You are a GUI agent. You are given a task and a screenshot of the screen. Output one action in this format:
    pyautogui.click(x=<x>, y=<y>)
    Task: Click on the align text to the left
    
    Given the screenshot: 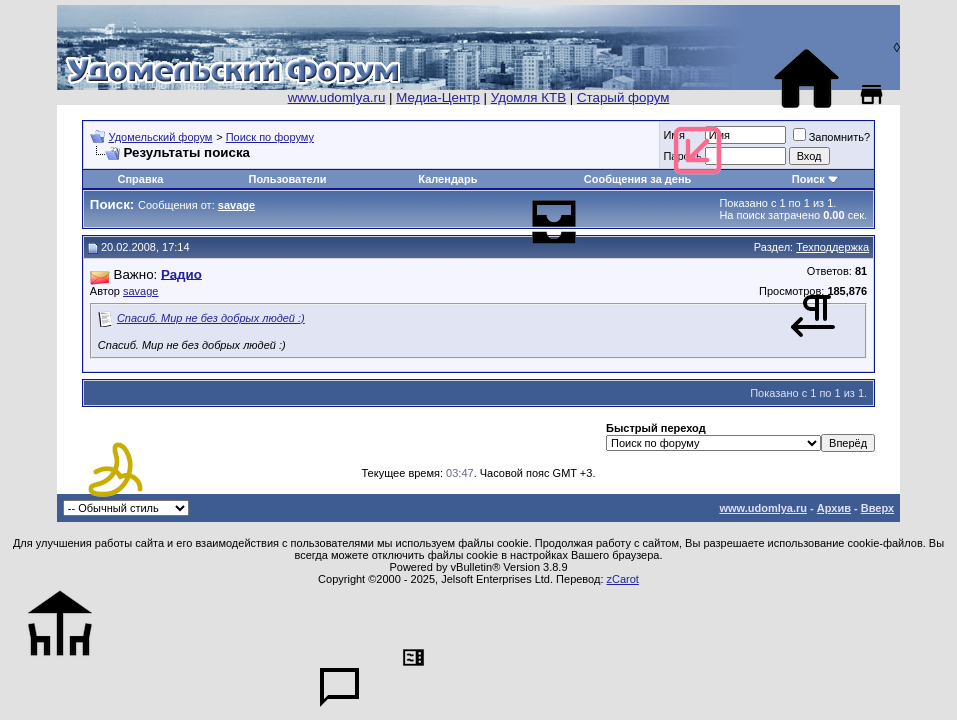 What is the action you would take?
    pyautogui.click(x=813, y=315)
    